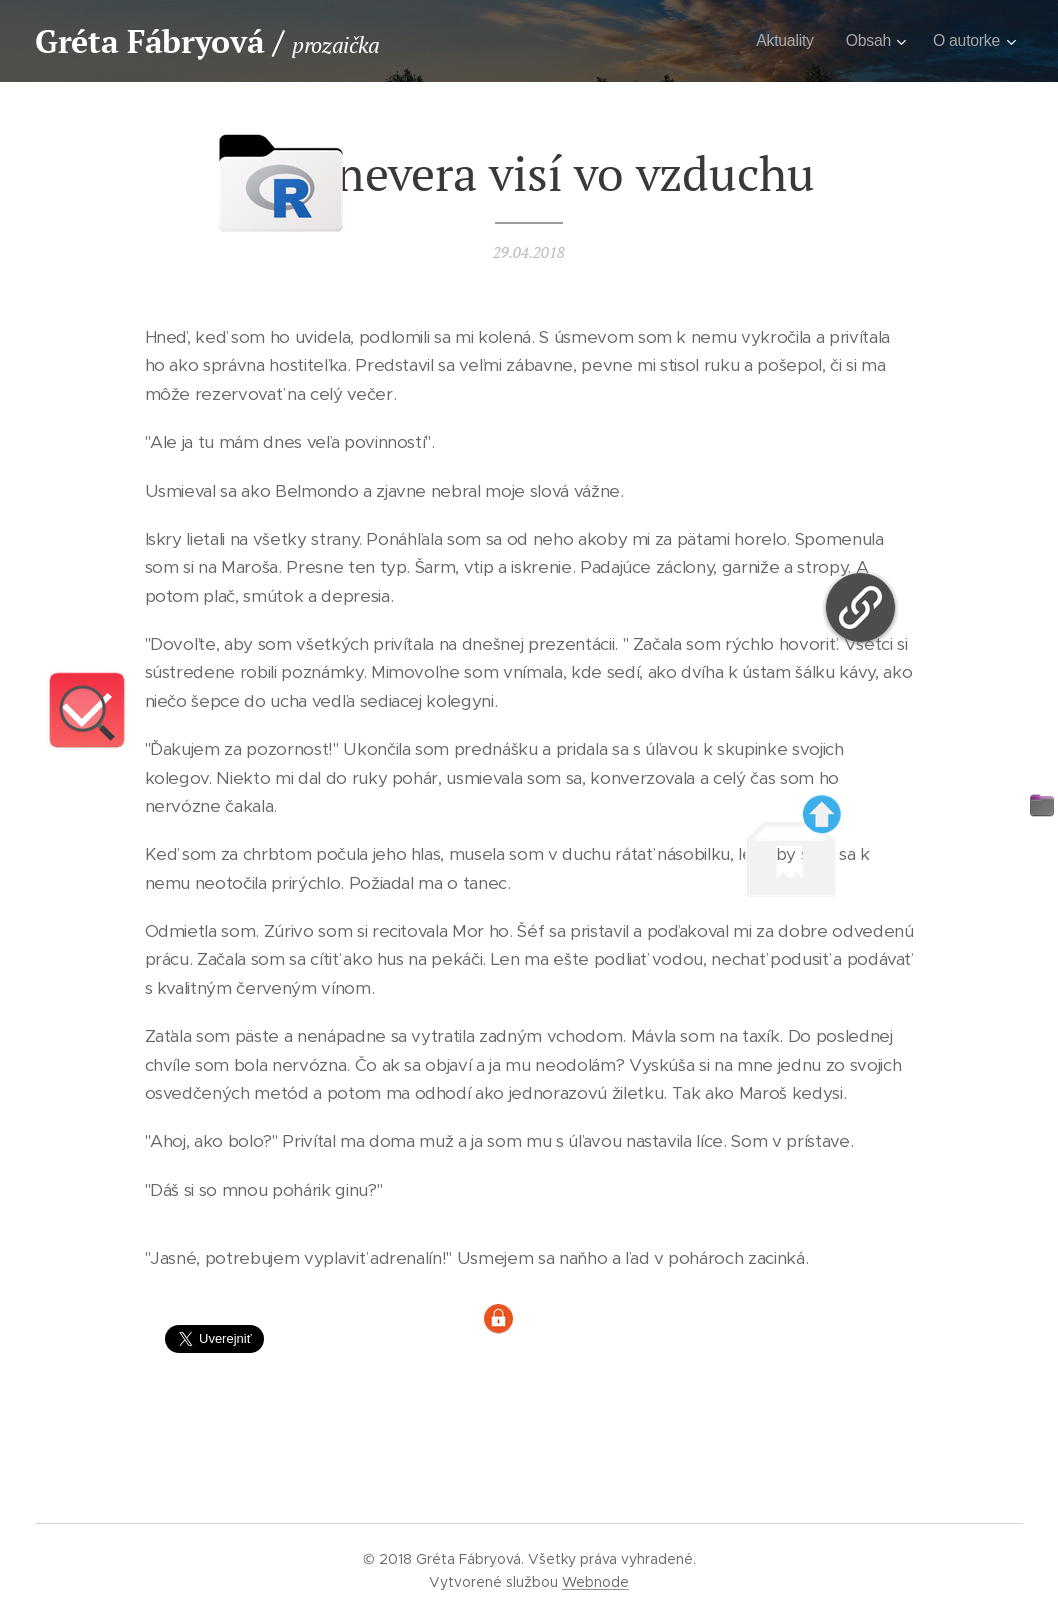 The image size is (1058, 1619). What do you see at coordinates (790, 846) in the screenshot?
I see `additional software updates available` at bounding box center [790, 846].